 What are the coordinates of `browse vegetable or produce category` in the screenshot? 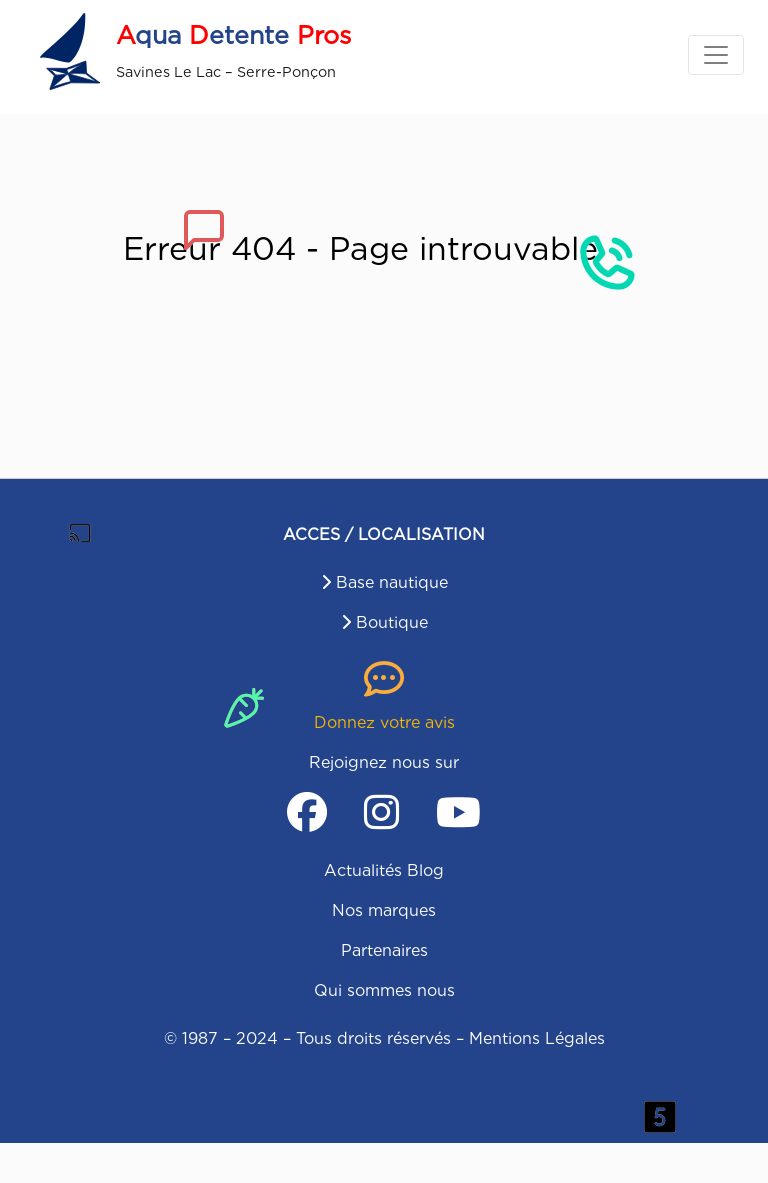 It's located at (243, 708).